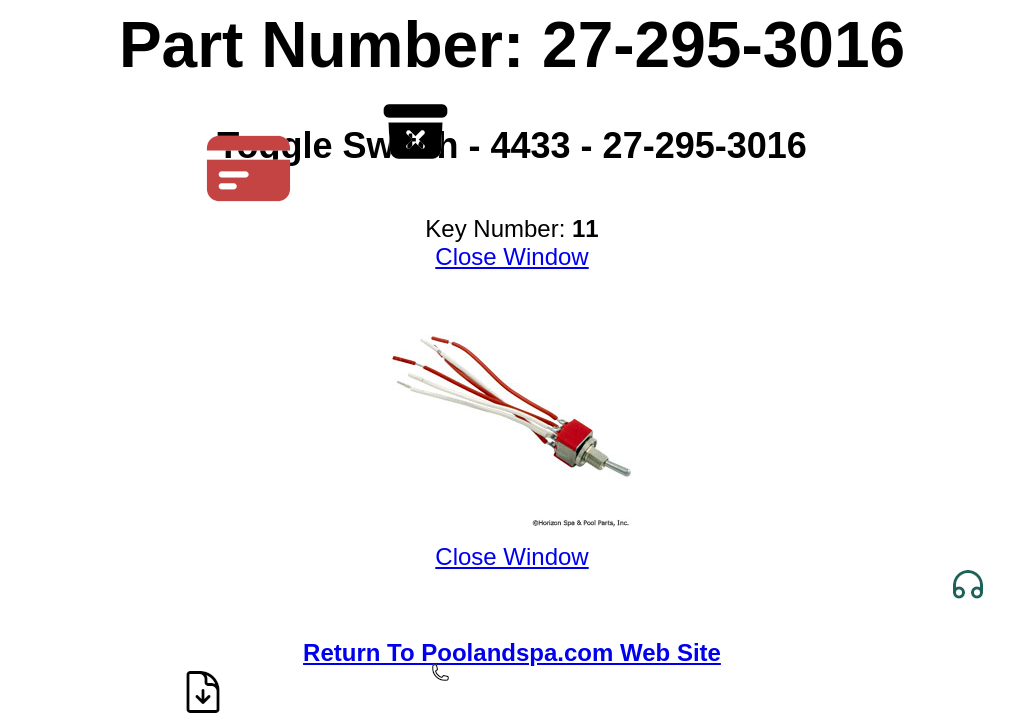  I want to click on remove item from archive, so click(415, 131).